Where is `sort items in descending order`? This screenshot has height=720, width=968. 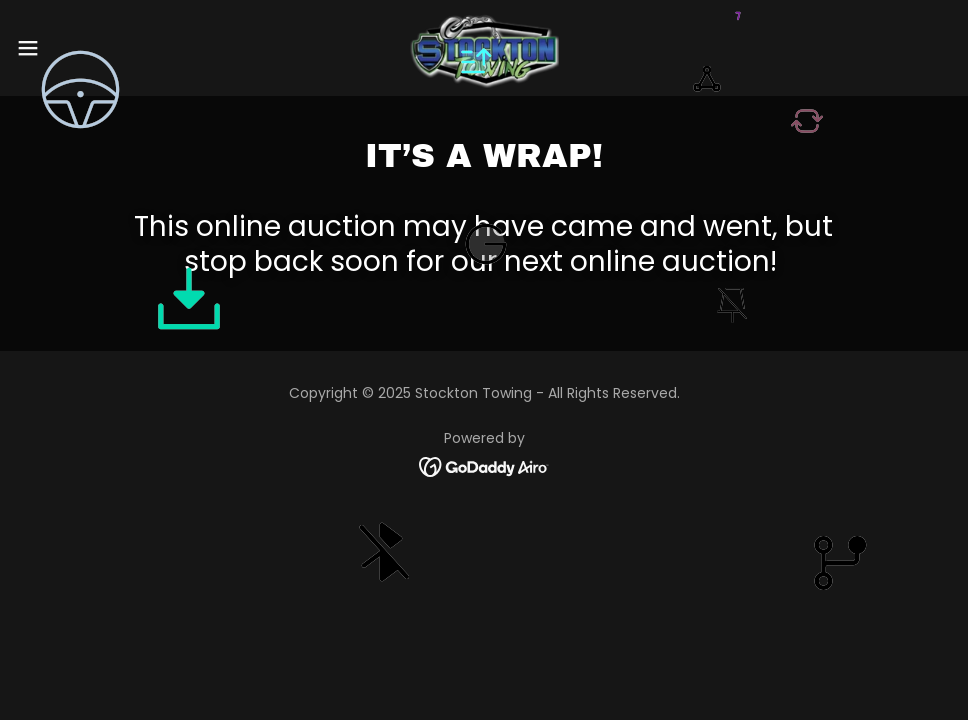 sort items in descending order is located at coordinates (475, 62).